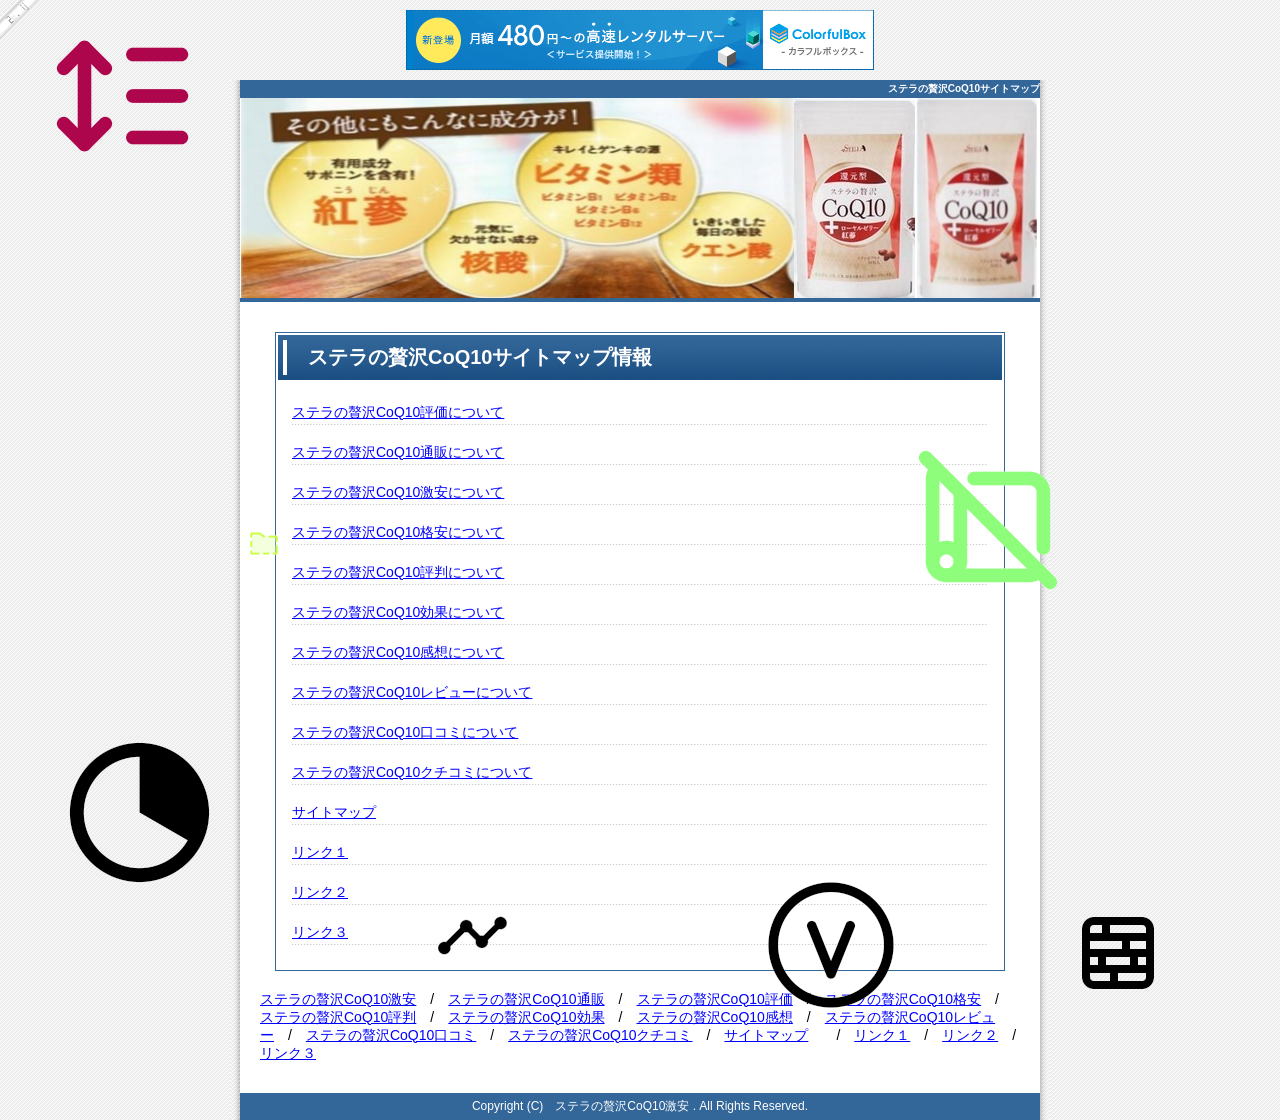 Image resolution: width=1280 pixels, height=1120 pixels. What do you see at coordinates (988, 520) in the screenshot?
I see `disable wallpaper display` at bounding box center [988, 520].